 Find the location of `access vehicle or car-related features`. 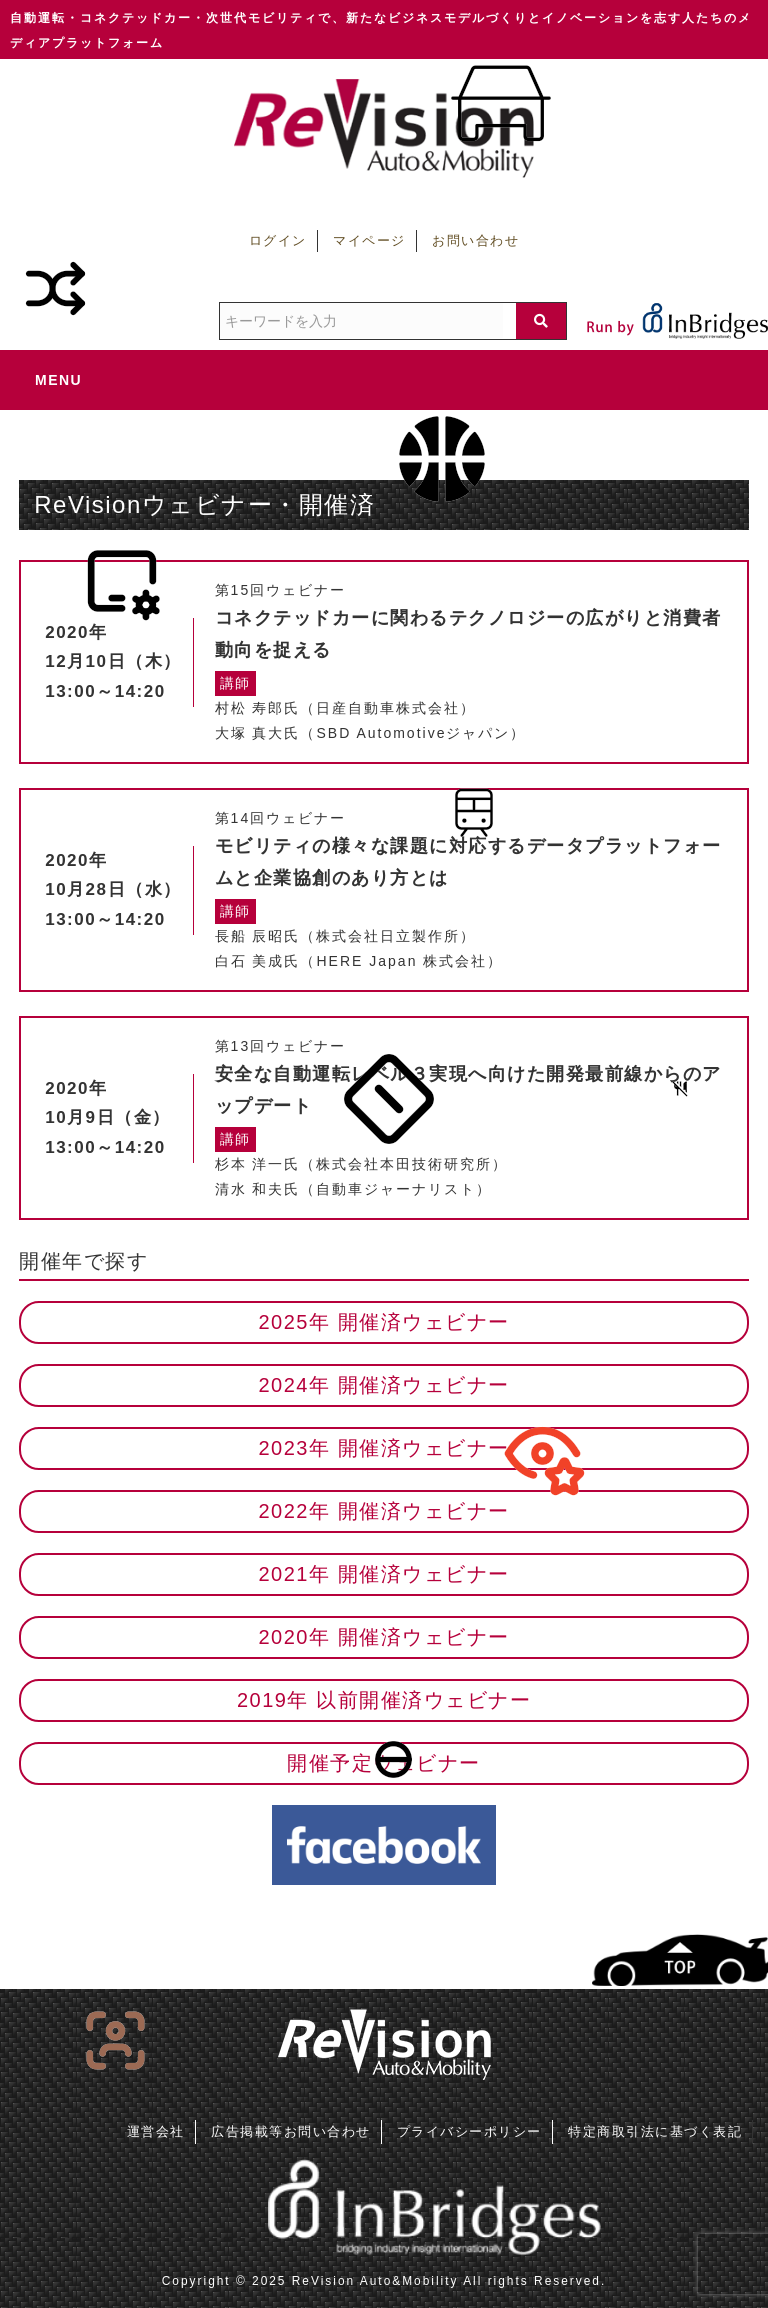

access vehicle or car-related features is located at coordinates (501, 105).